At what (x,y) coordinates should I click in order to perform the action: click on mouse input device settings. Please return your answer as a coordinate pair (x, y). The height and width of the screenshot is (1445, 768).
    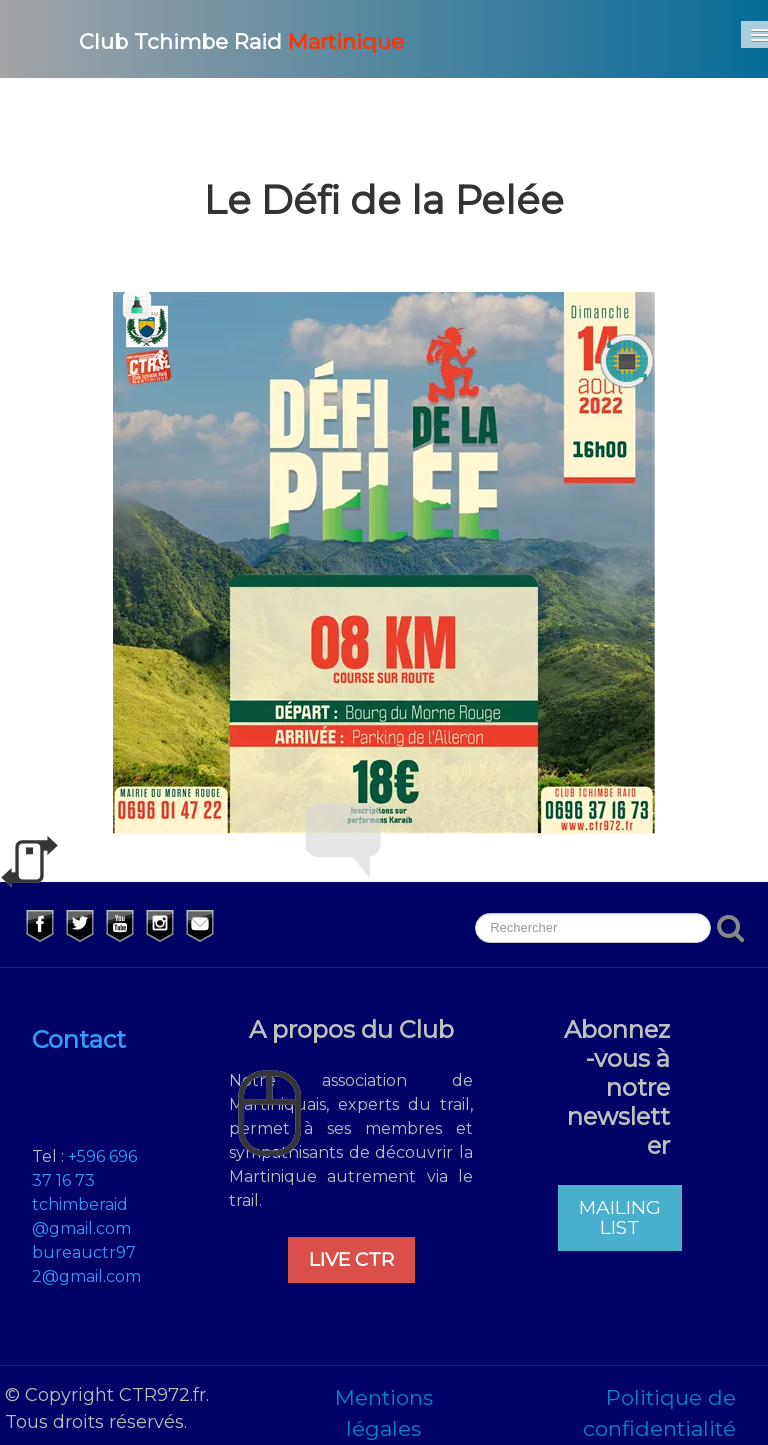
    Looking at the image, I should click on (272, 1110).